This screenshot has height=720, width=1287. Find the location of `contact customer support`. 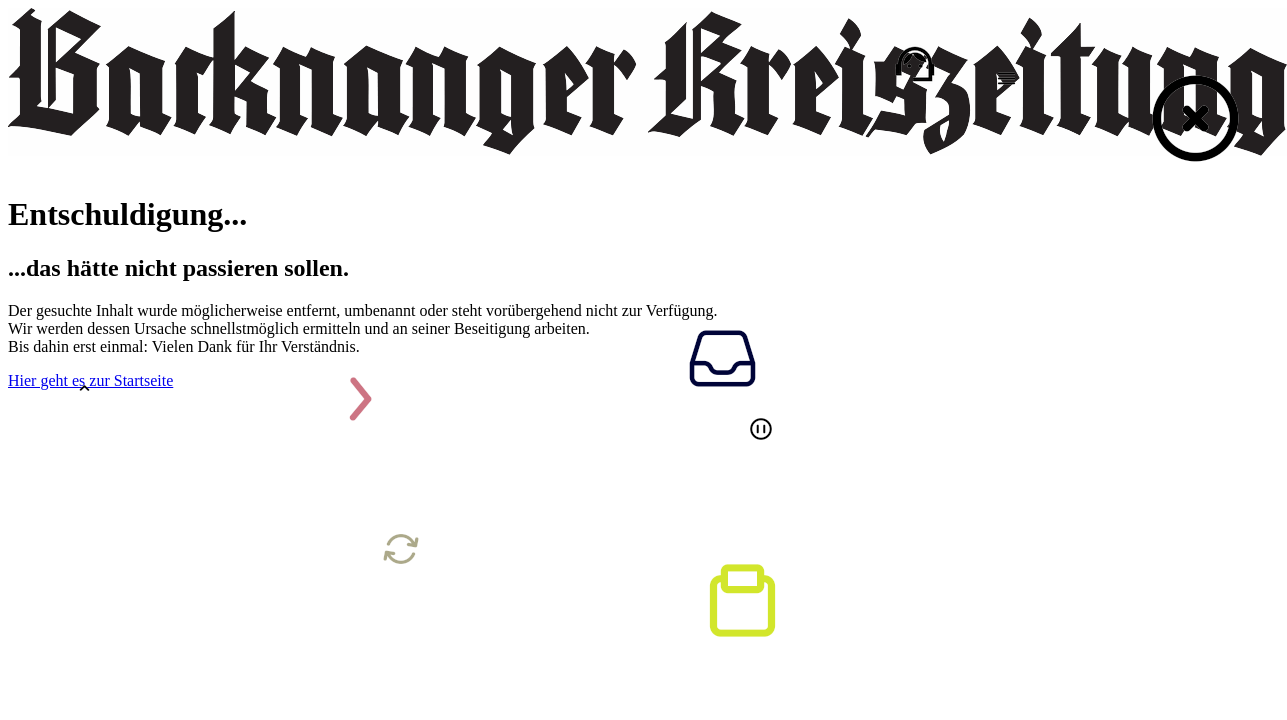

contact customer support is located at coordinates (915, 64).